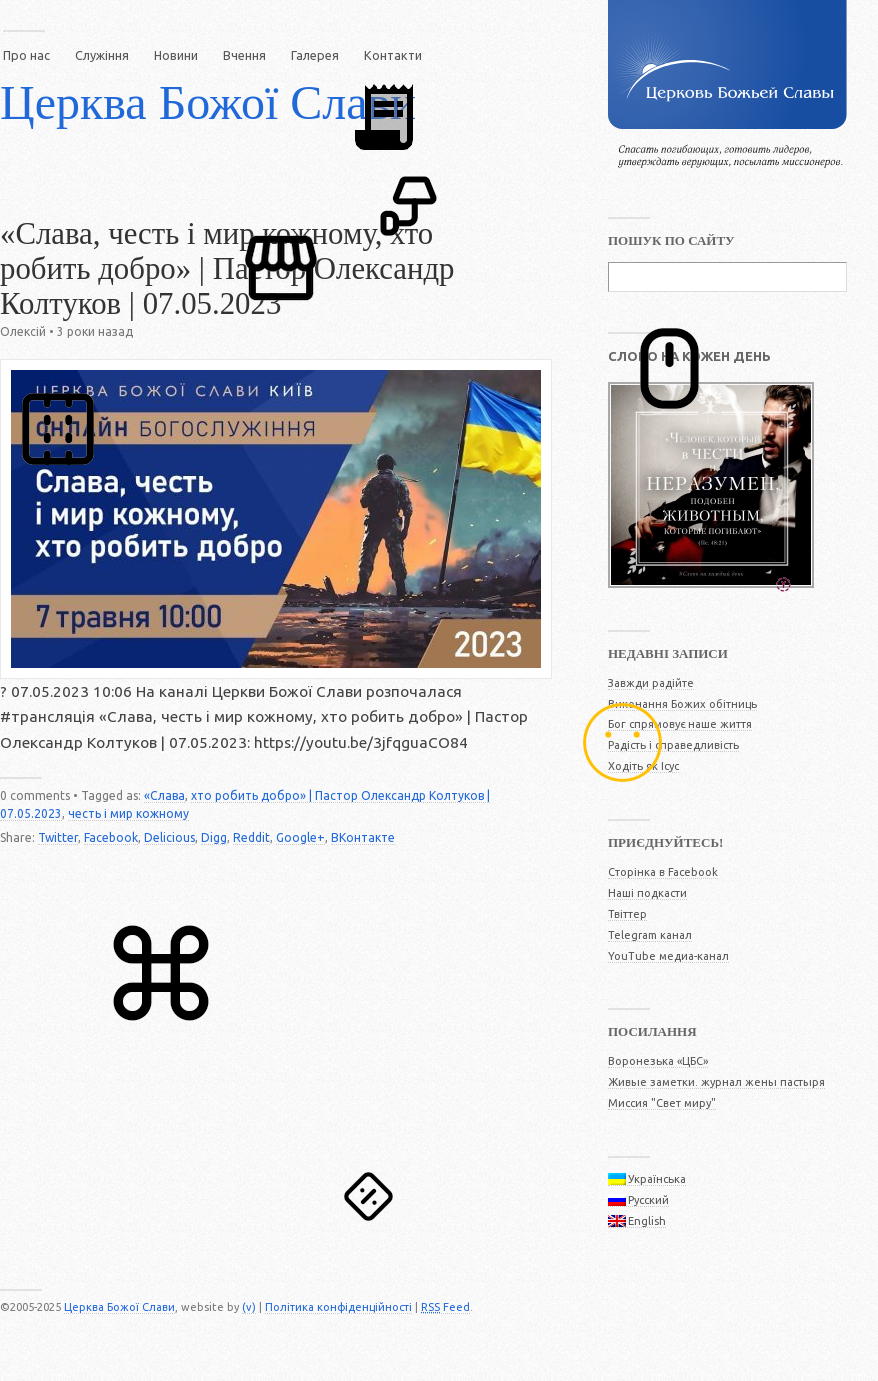 The width and height of the screenshot is (878, 1381). What do you see at coordinates (669, 368) in the screenshot?
I see `mouse input device indicator` at bounding box center [669, 368].